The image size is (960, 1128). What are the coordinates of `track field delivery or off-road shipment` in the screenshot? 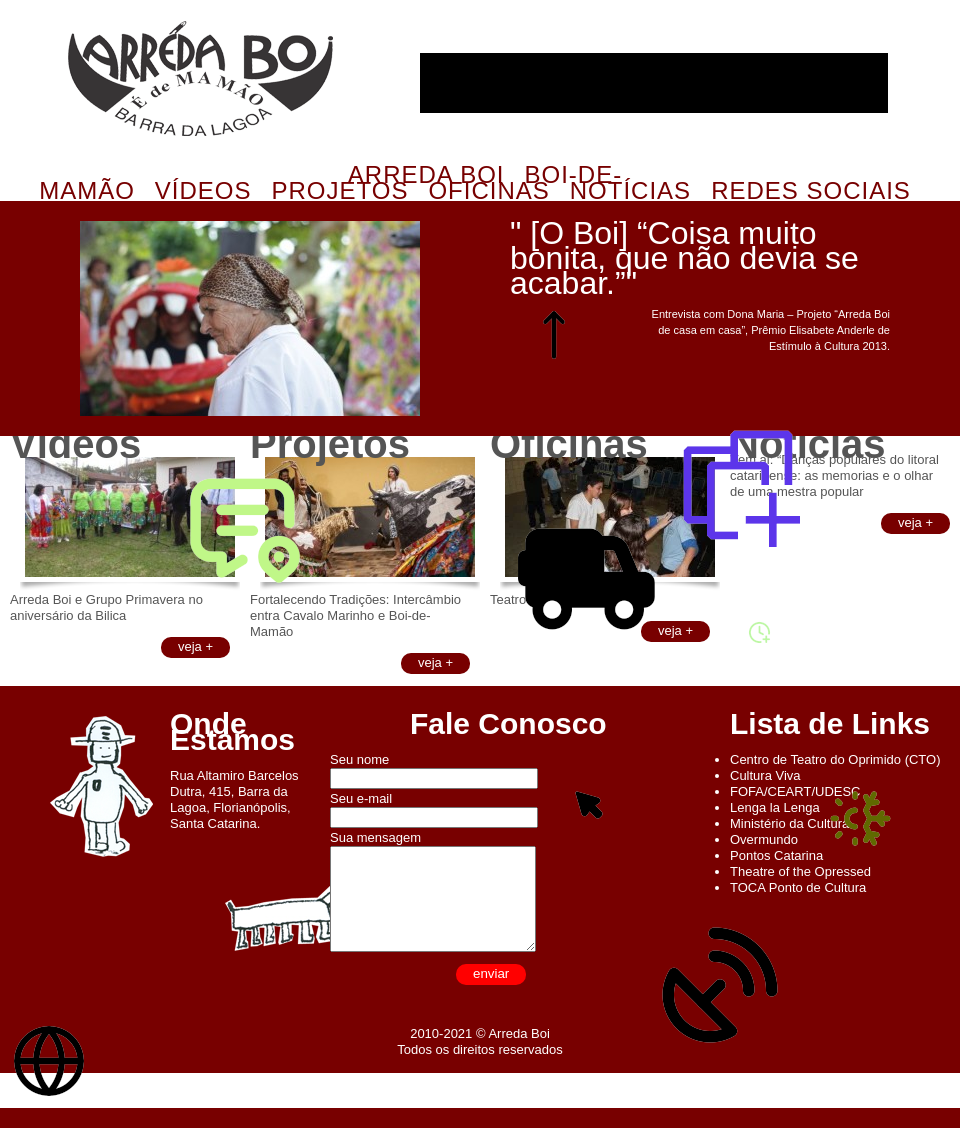 It's located at (590, 579).